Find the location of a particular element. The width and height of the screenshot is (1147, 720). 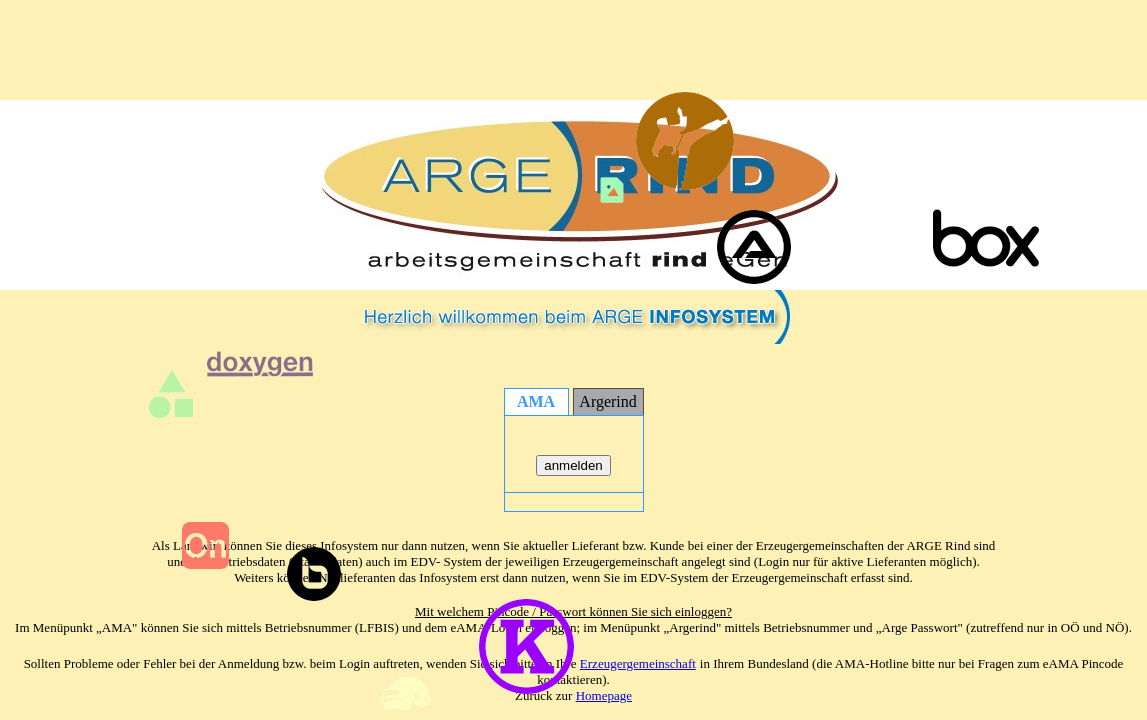

view image file is located at coordinates (612, 190).